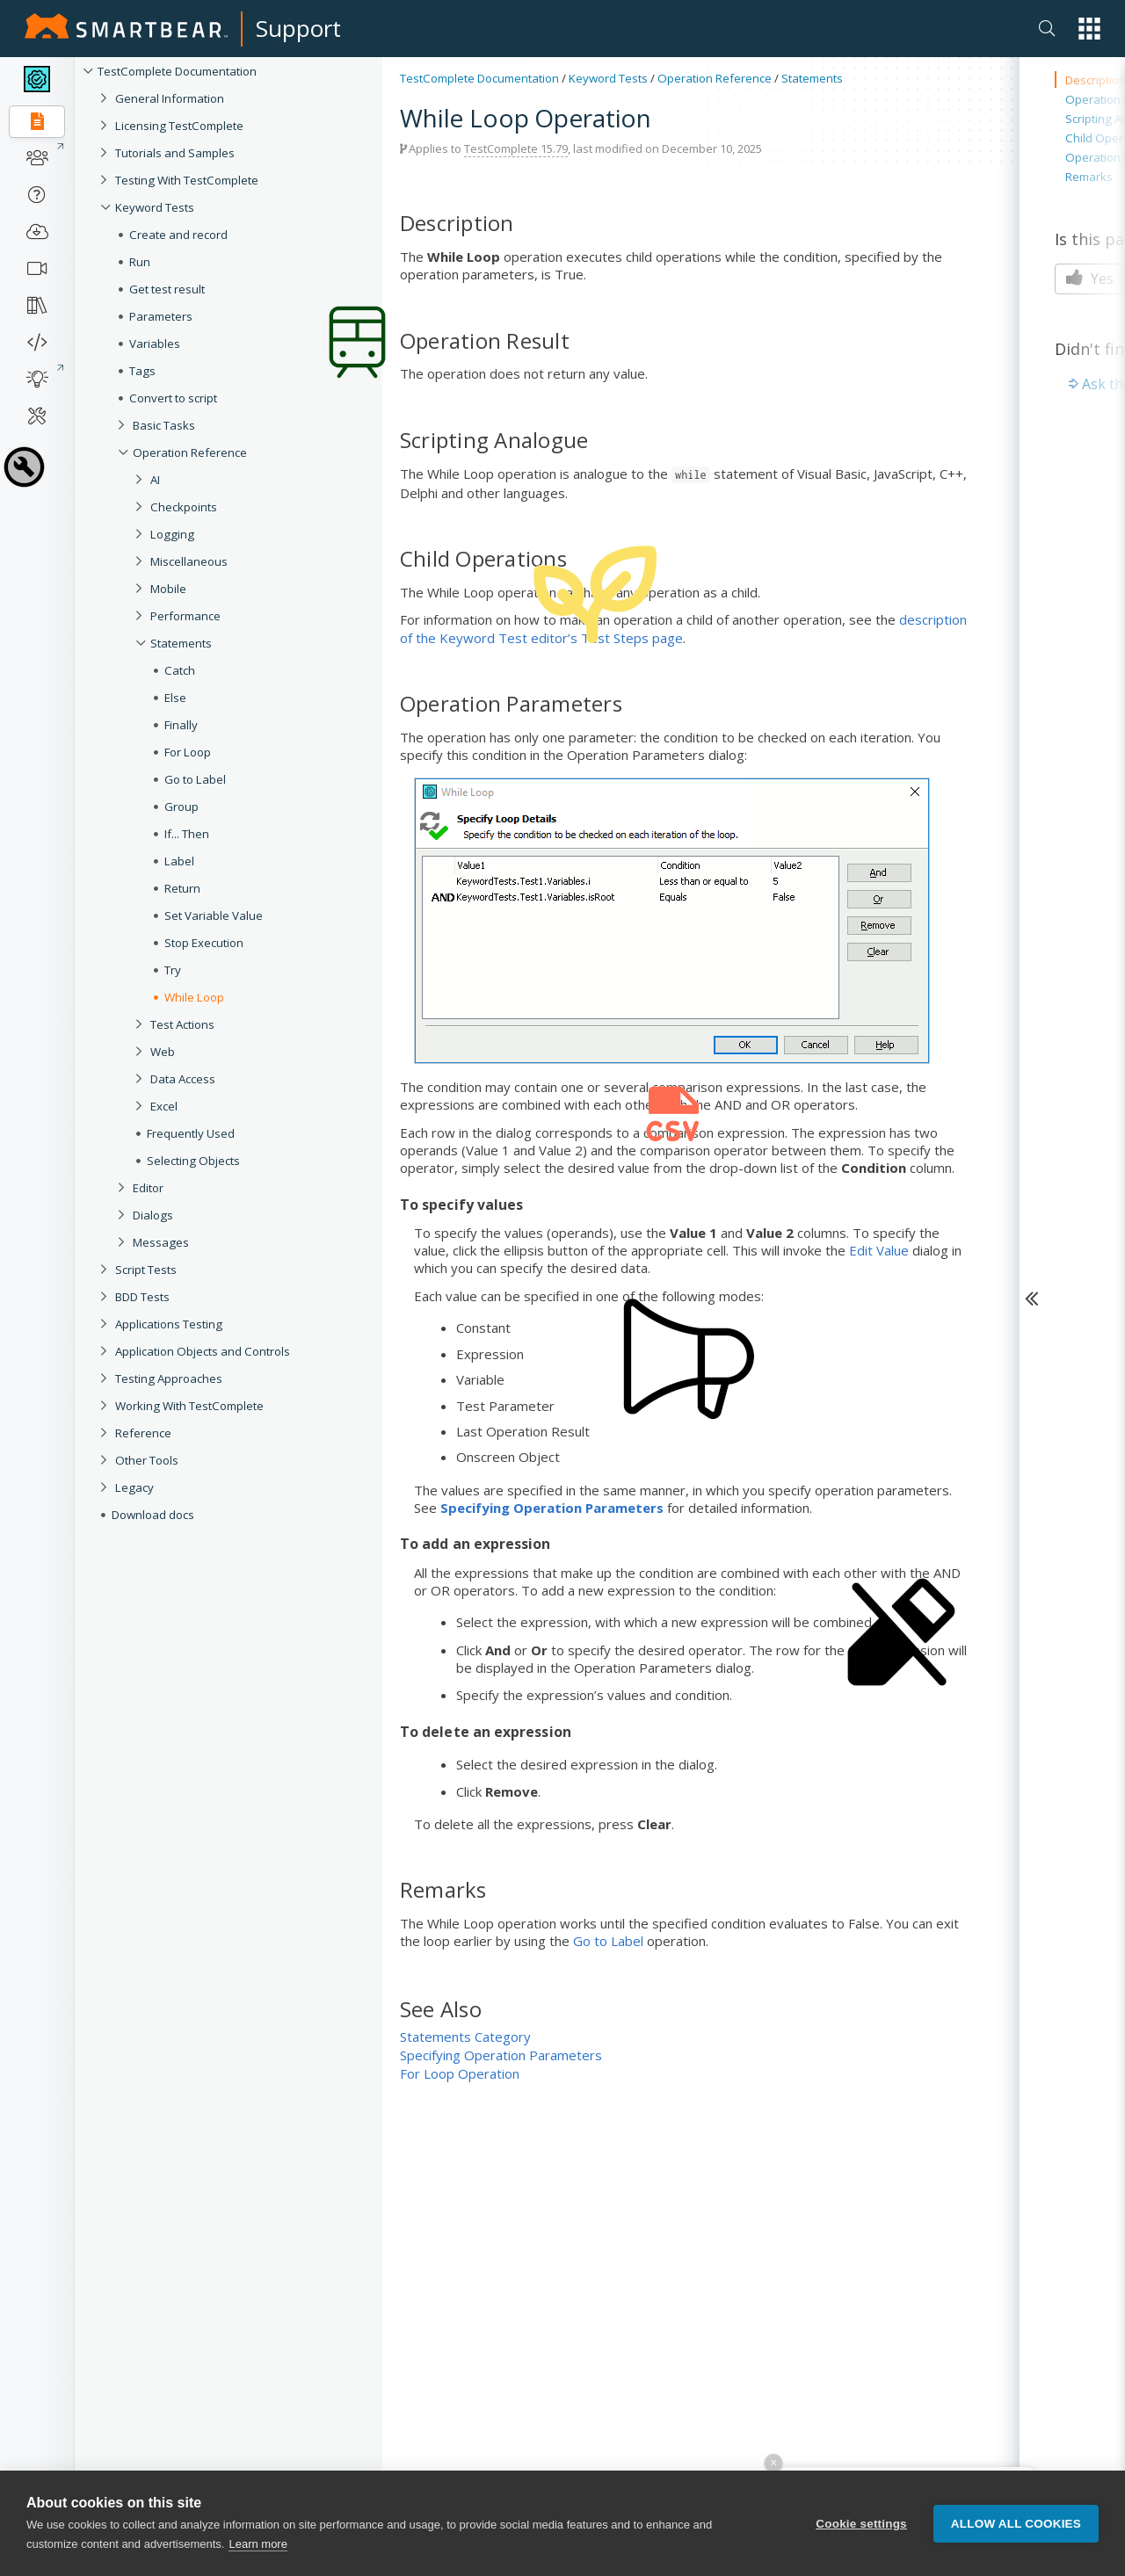 This screenshot has height=2576, width=1125. Describe the element at coordinates (681, 1361) in the screenshot. I see `make an announcement or broadcast` at that location.